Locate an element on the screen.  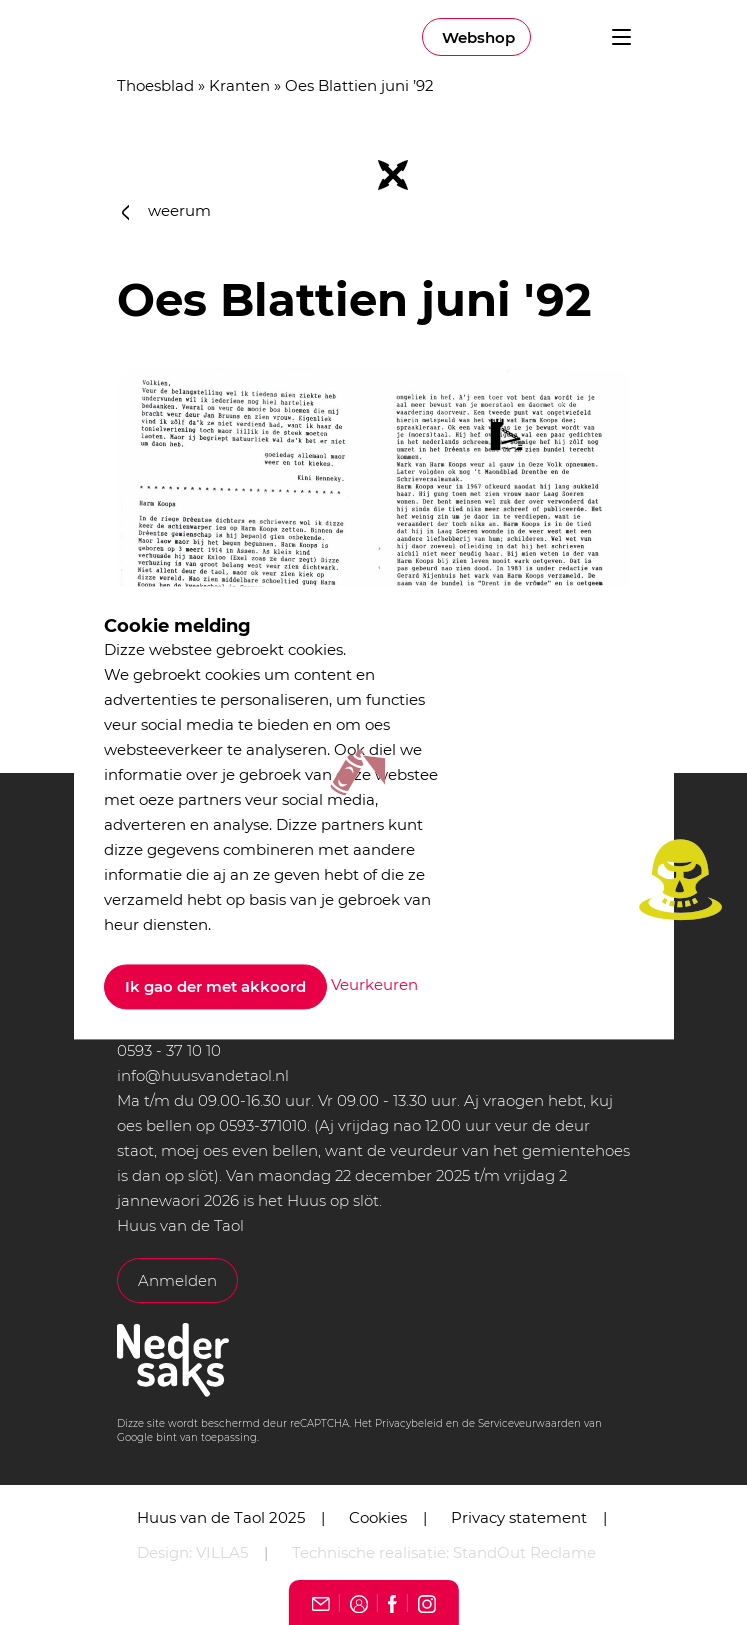
apply spray paint or graffiti tool is located at coordinates (357, 773).